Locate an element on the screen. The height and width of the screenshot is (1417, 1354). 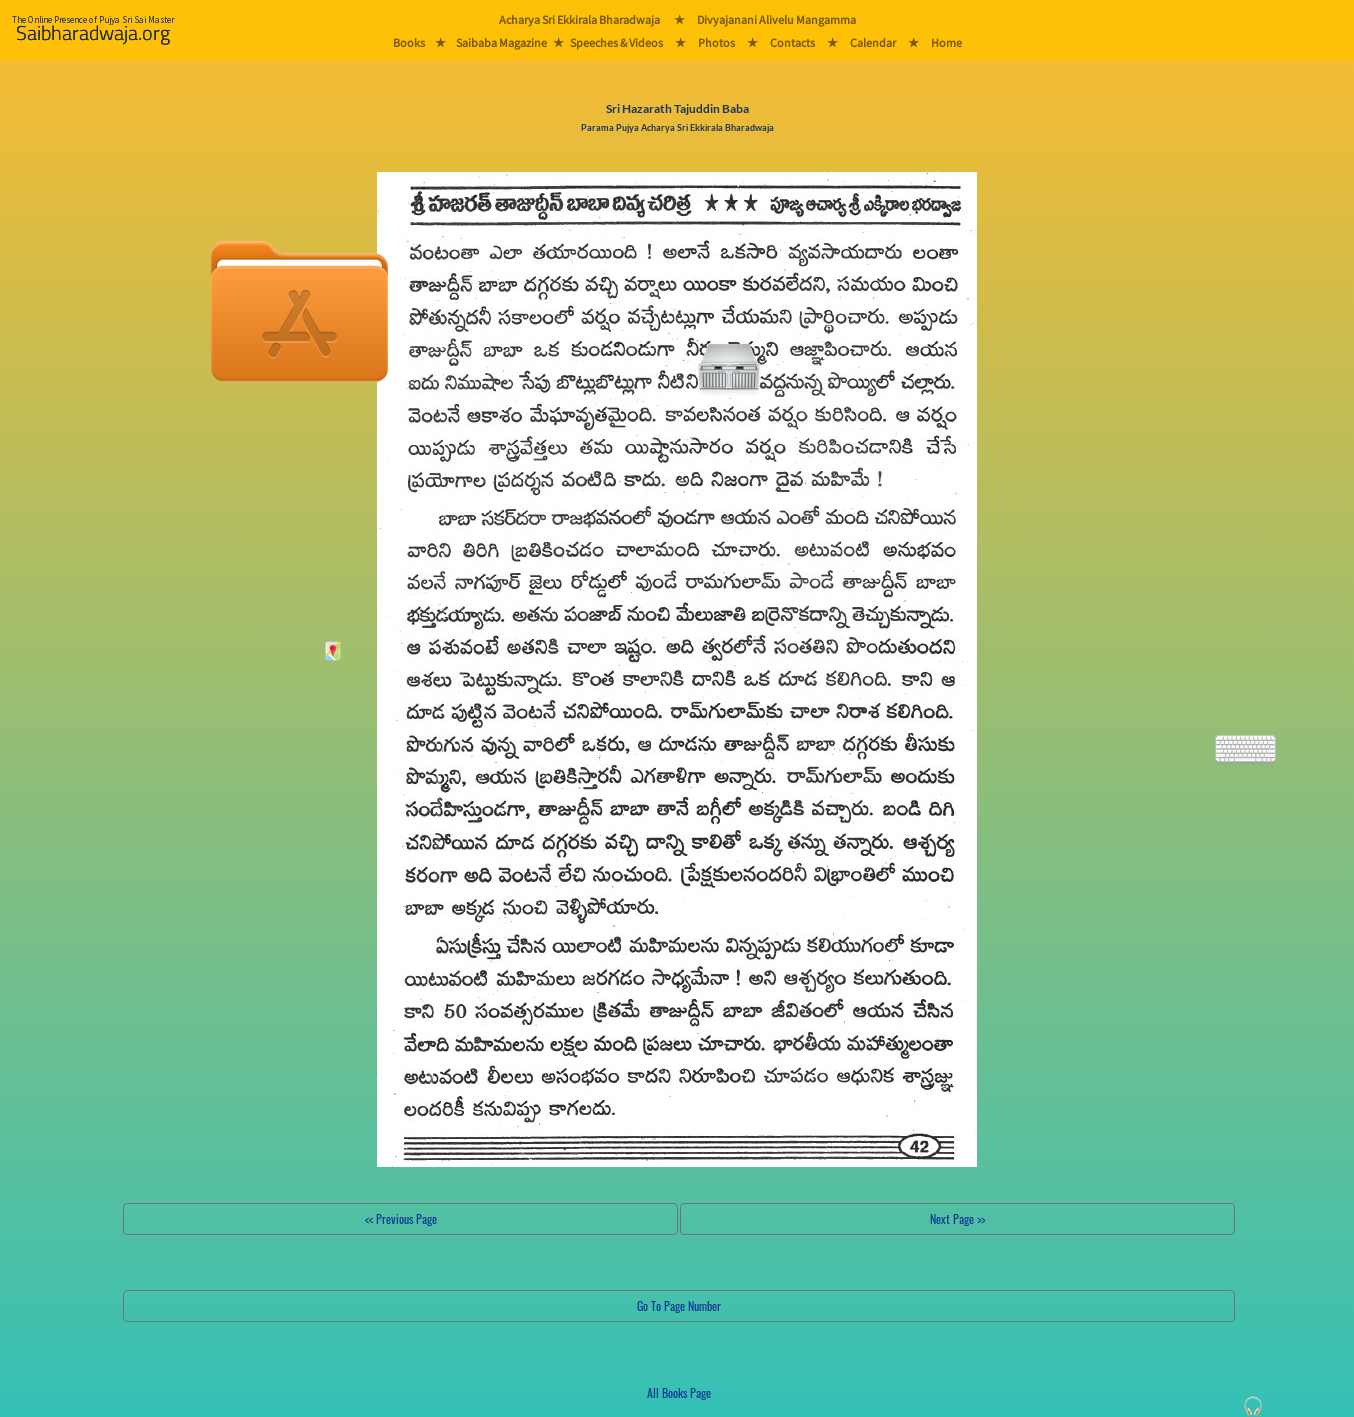
open templates folder is located at coordinates (299, 311).